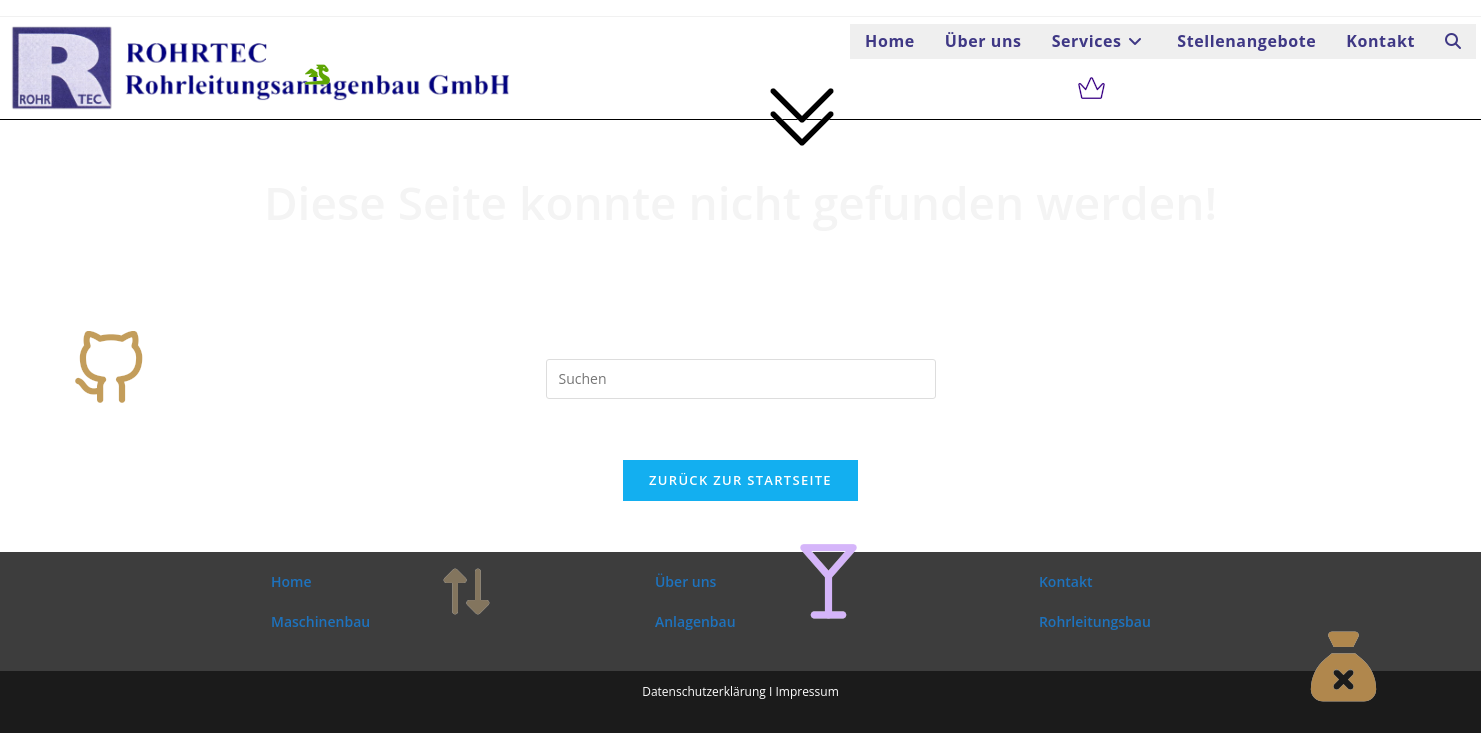 The width and height of the screenshot is (1481, 733). What do you see at coordinates (109, 368) in the screenshot?
I see `view project on GitHub` at bounding box center [109, 368].